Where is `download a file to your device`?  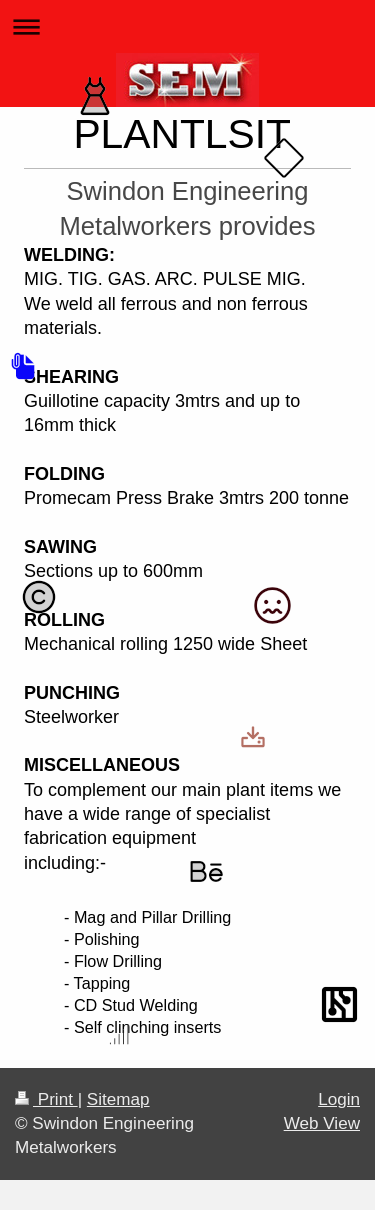
download a file to your device is located at coordinates (253, 738).